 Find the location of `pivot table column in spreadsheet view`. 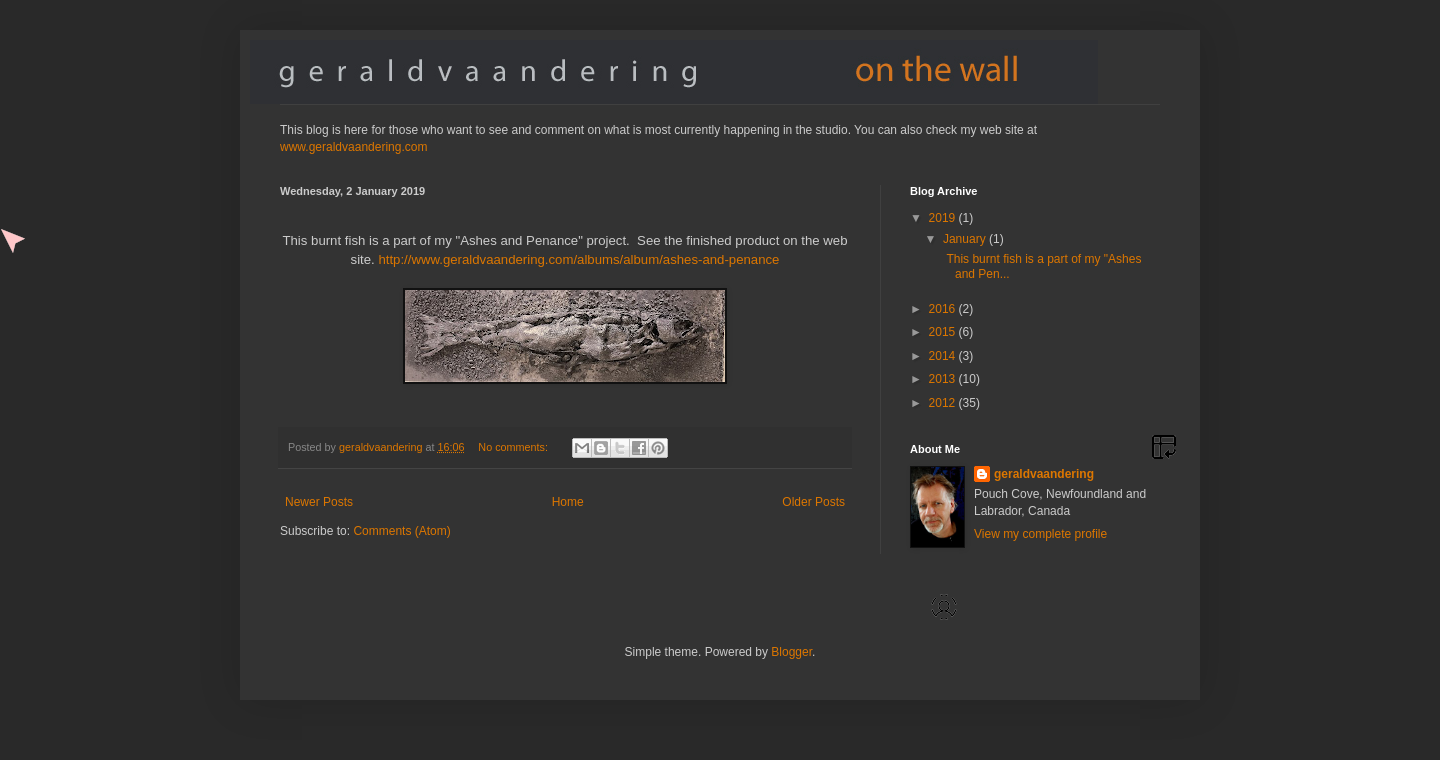

pivot table column in spreadsheet view is located at coordinates (1164, 447).